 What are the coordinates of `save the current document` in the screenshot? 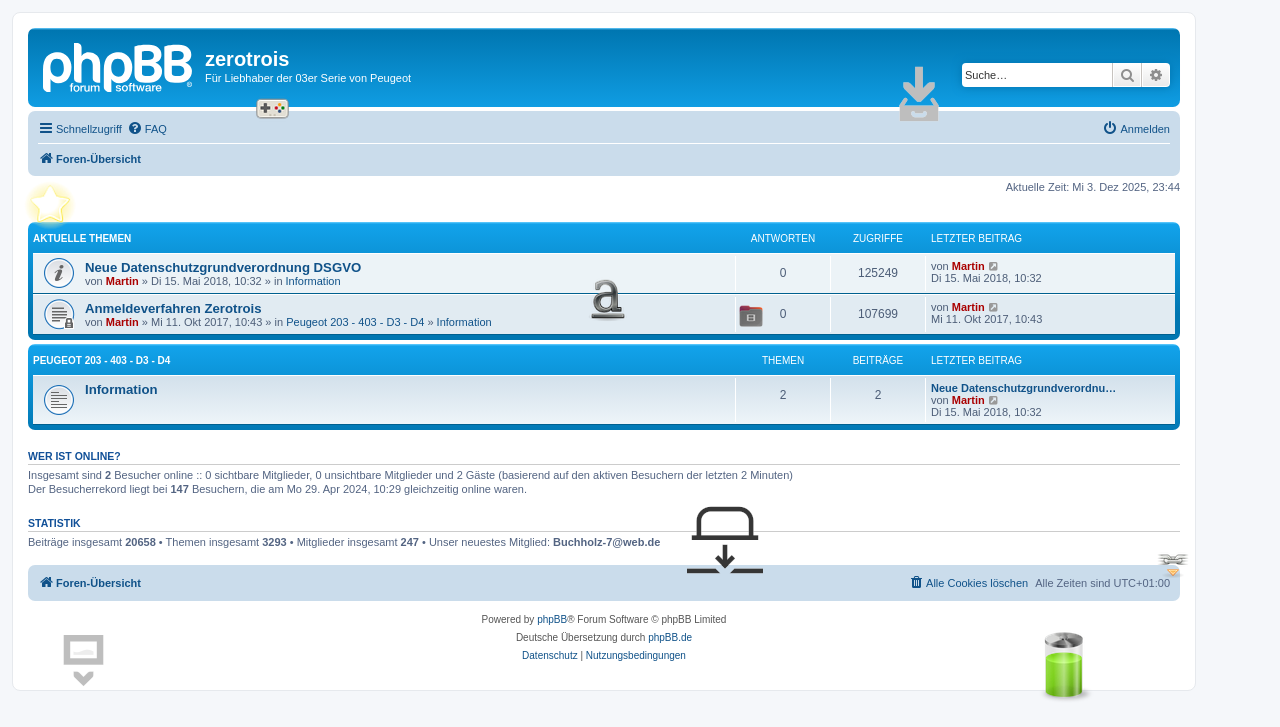 It's located at (919, 94).